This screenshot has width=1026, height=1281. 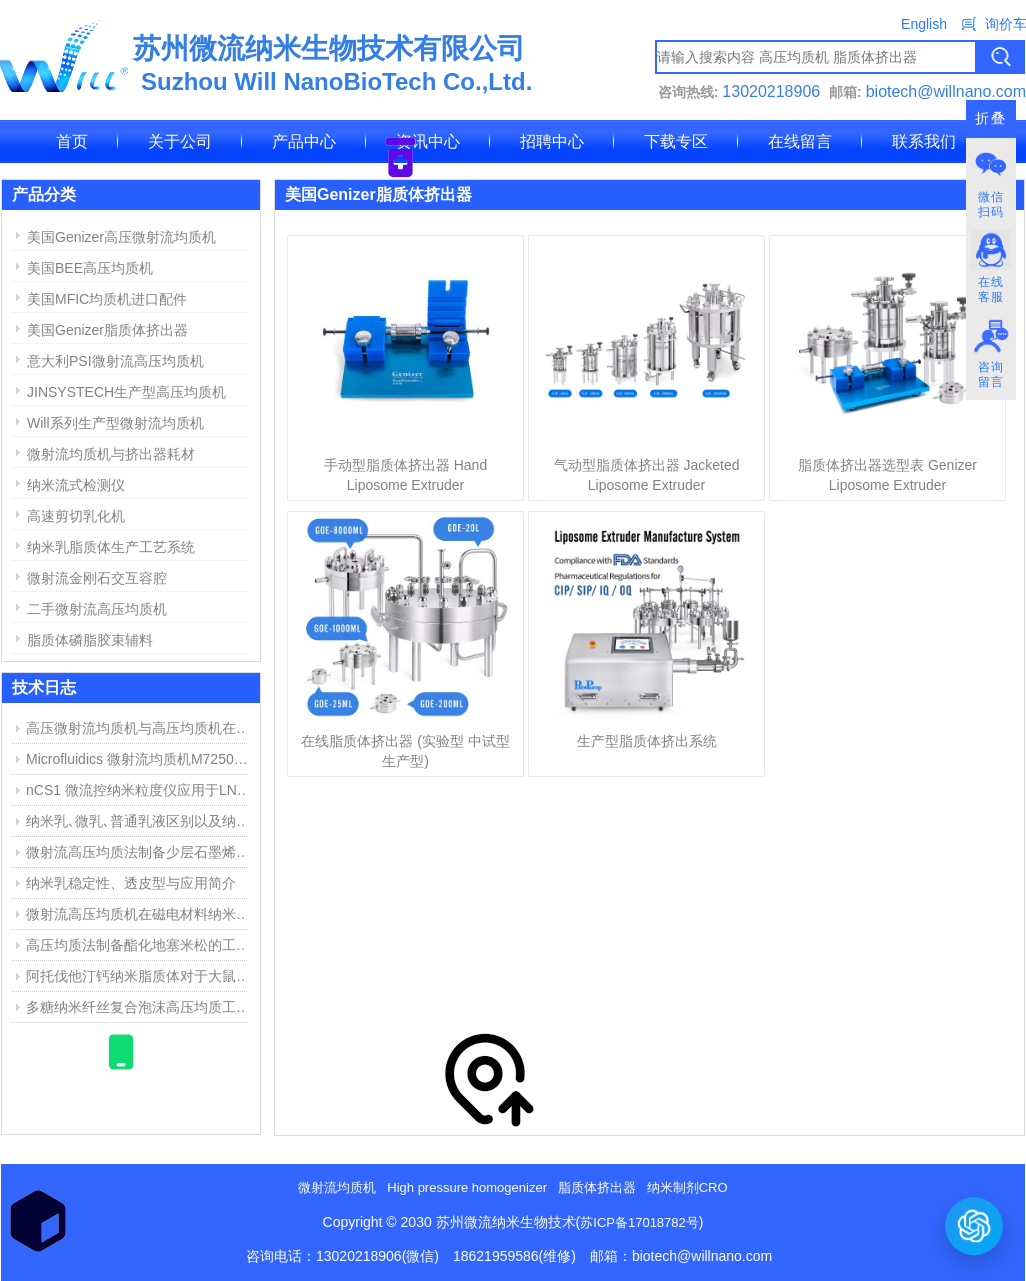 I want to click on view prescription or medication details, so click(x=400, y=157).